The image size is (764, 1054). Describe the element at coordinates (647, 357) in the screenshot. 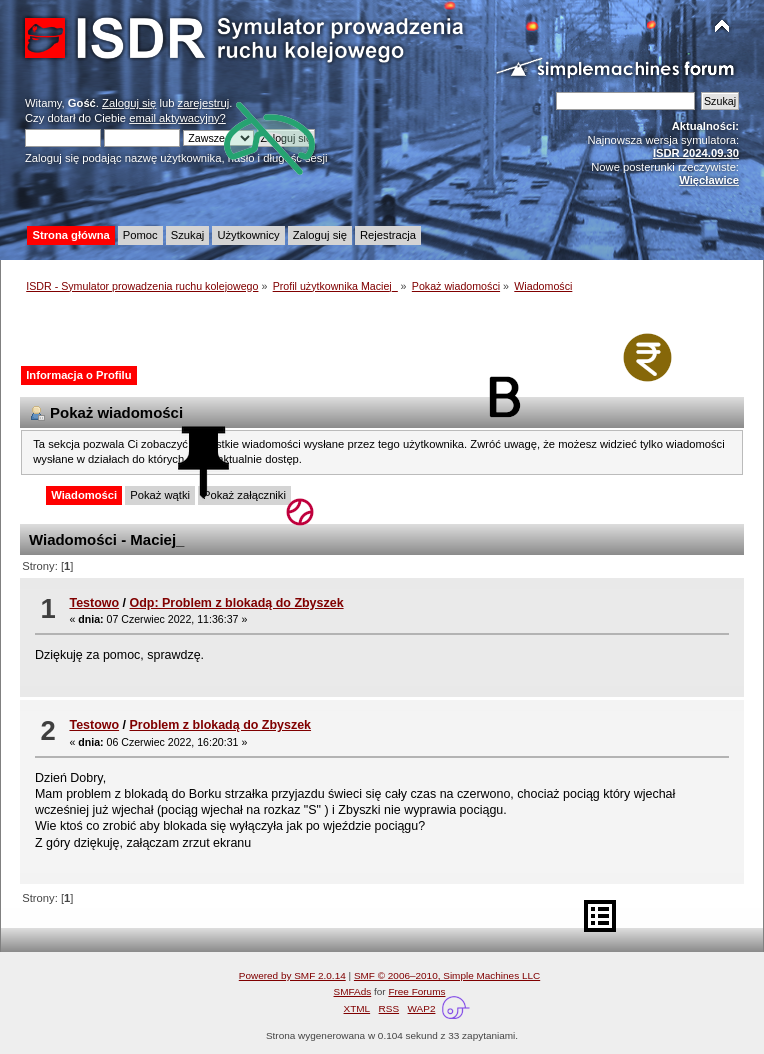

I see `view price in Indian rupees` at that location.